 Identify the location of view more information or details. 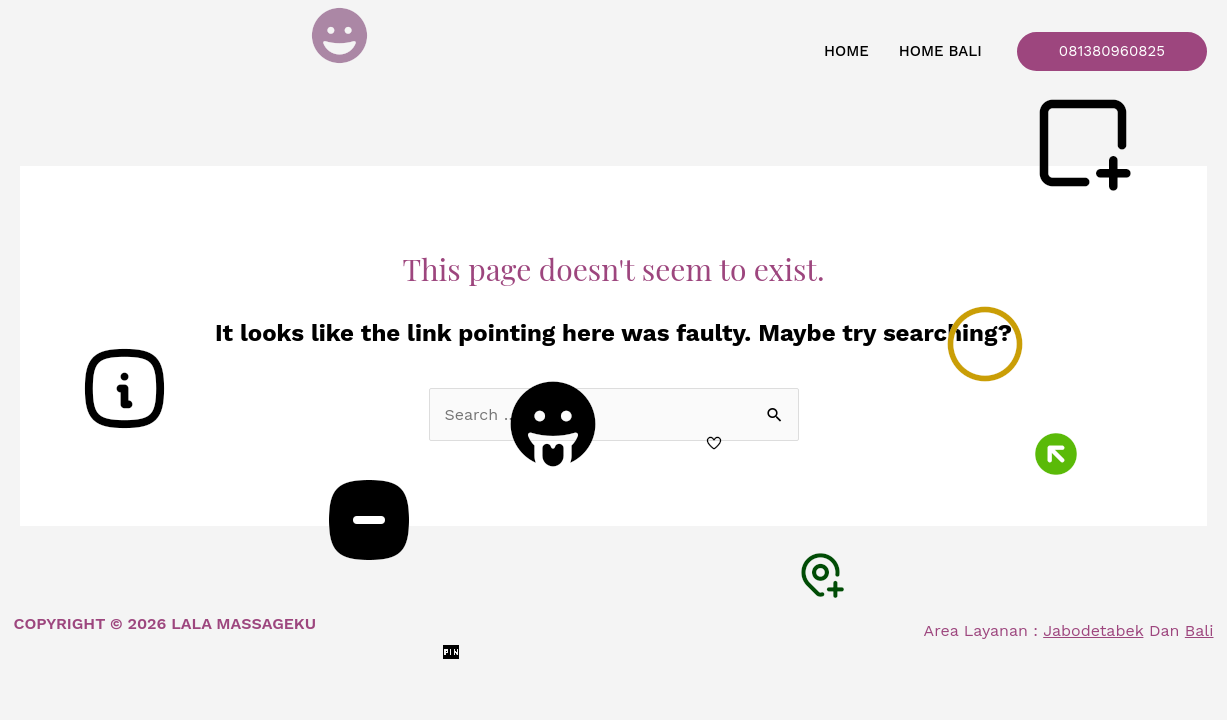
(124, 388).